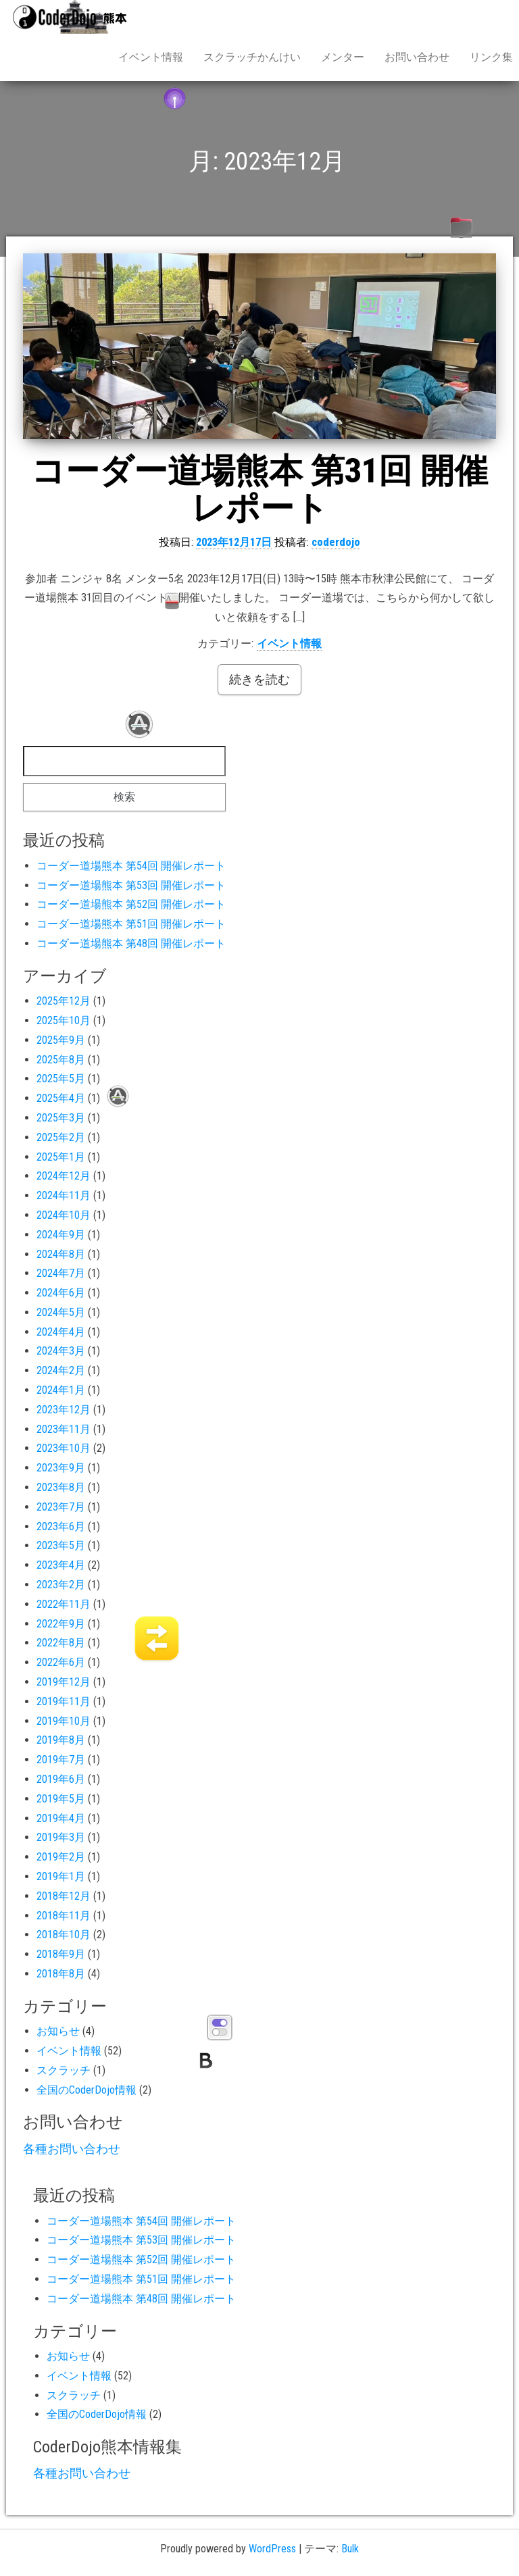 This screenshot has height=2576, width=519. What do you see at coordinates (220, 2027) in the screenshot?
I see `open system settings or preferences` at bounding box center [220, 2027].